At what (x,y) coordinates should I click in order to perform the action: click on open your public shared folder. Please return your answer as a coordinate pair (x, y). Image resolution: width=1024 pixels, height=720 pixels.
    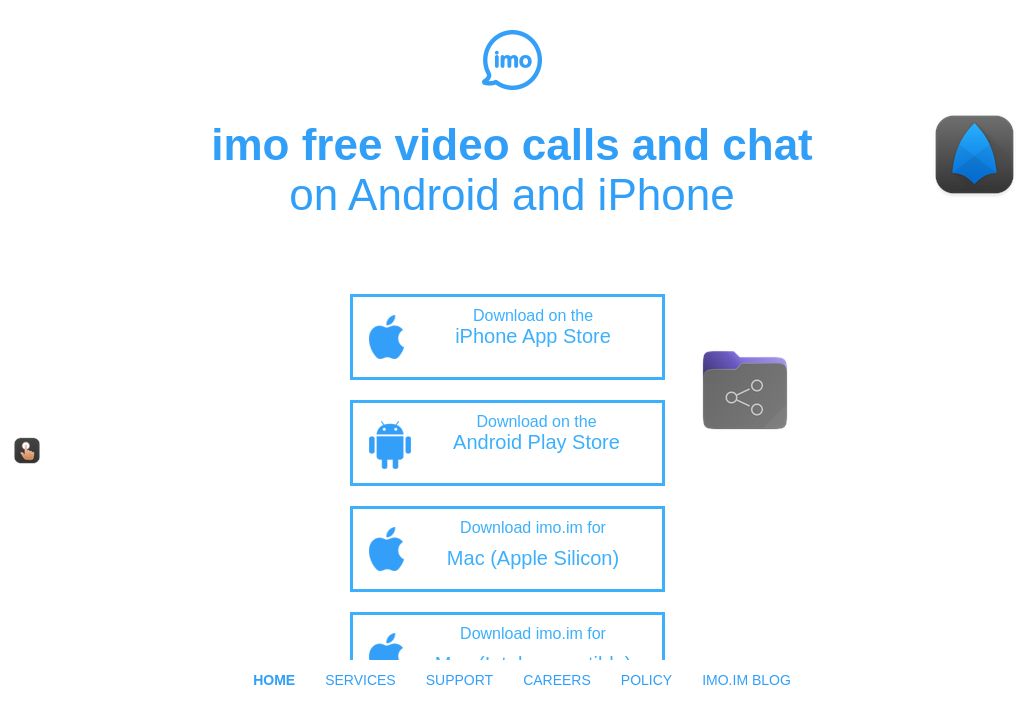
    Looking at the image, I should click on (745, 390).